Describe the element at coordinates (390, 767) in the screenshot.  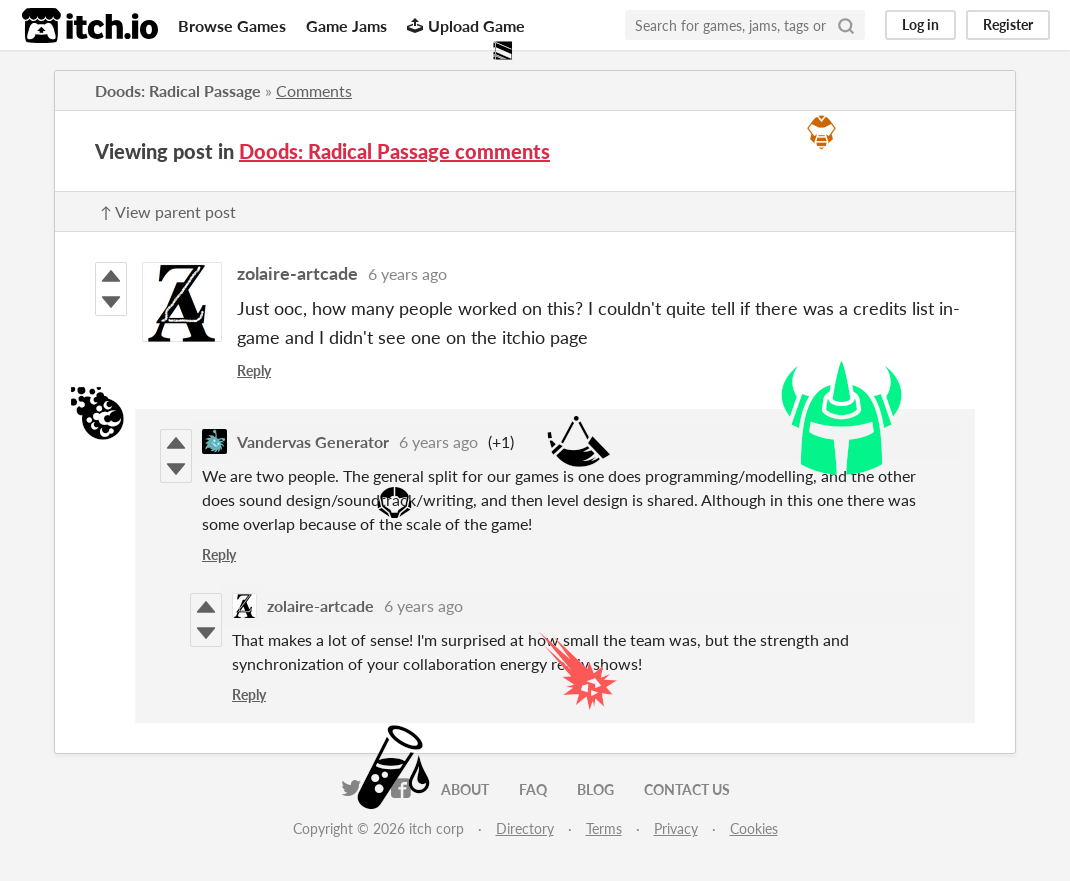
I see `indicates a chemistry or alchemy feature` at that location.